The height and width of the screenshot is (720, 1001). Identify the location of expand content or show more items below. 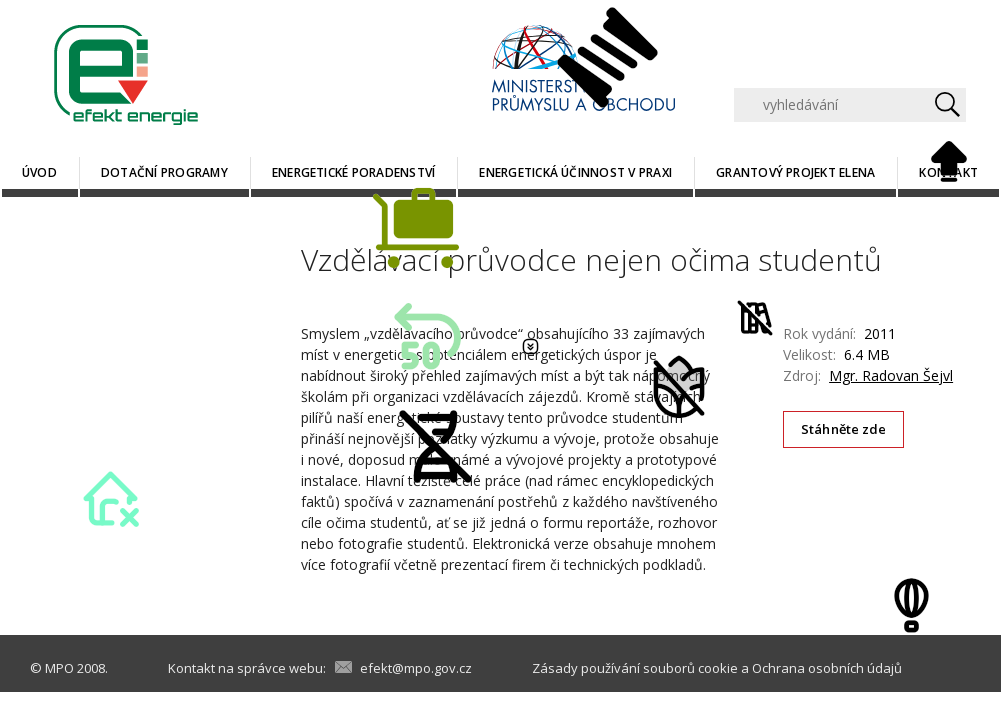
(530, 346).